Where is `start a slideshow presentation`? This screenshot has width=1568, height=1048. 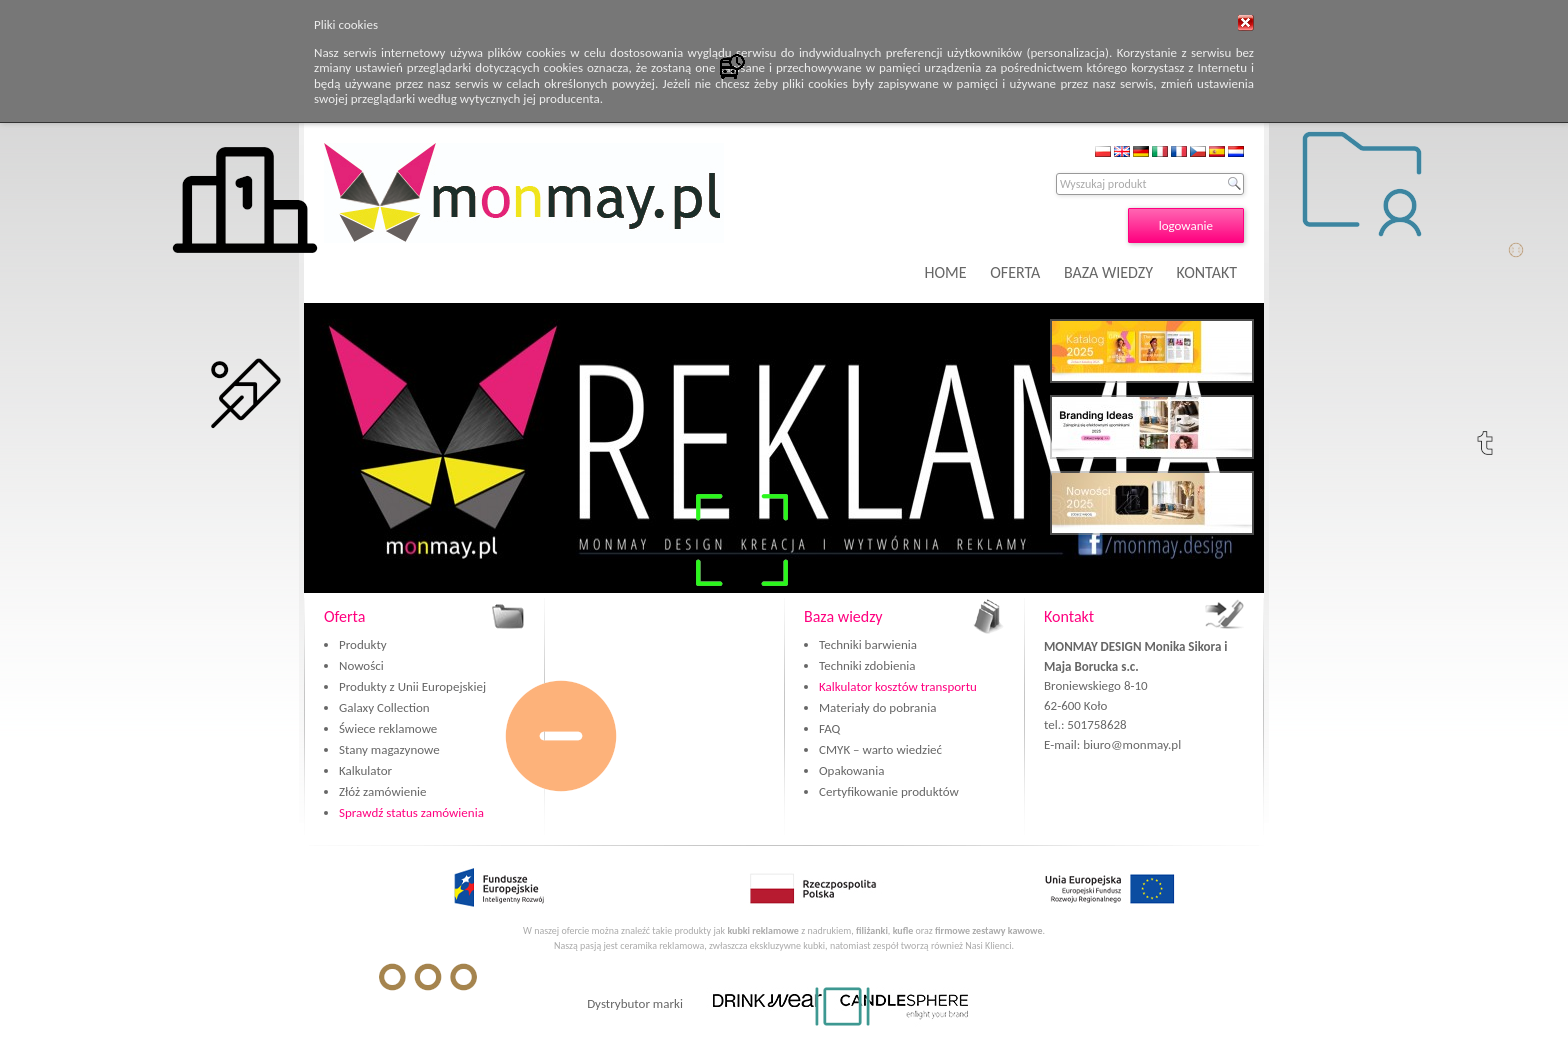
start a slideshow presentation is located at coordinates (842, 1006).